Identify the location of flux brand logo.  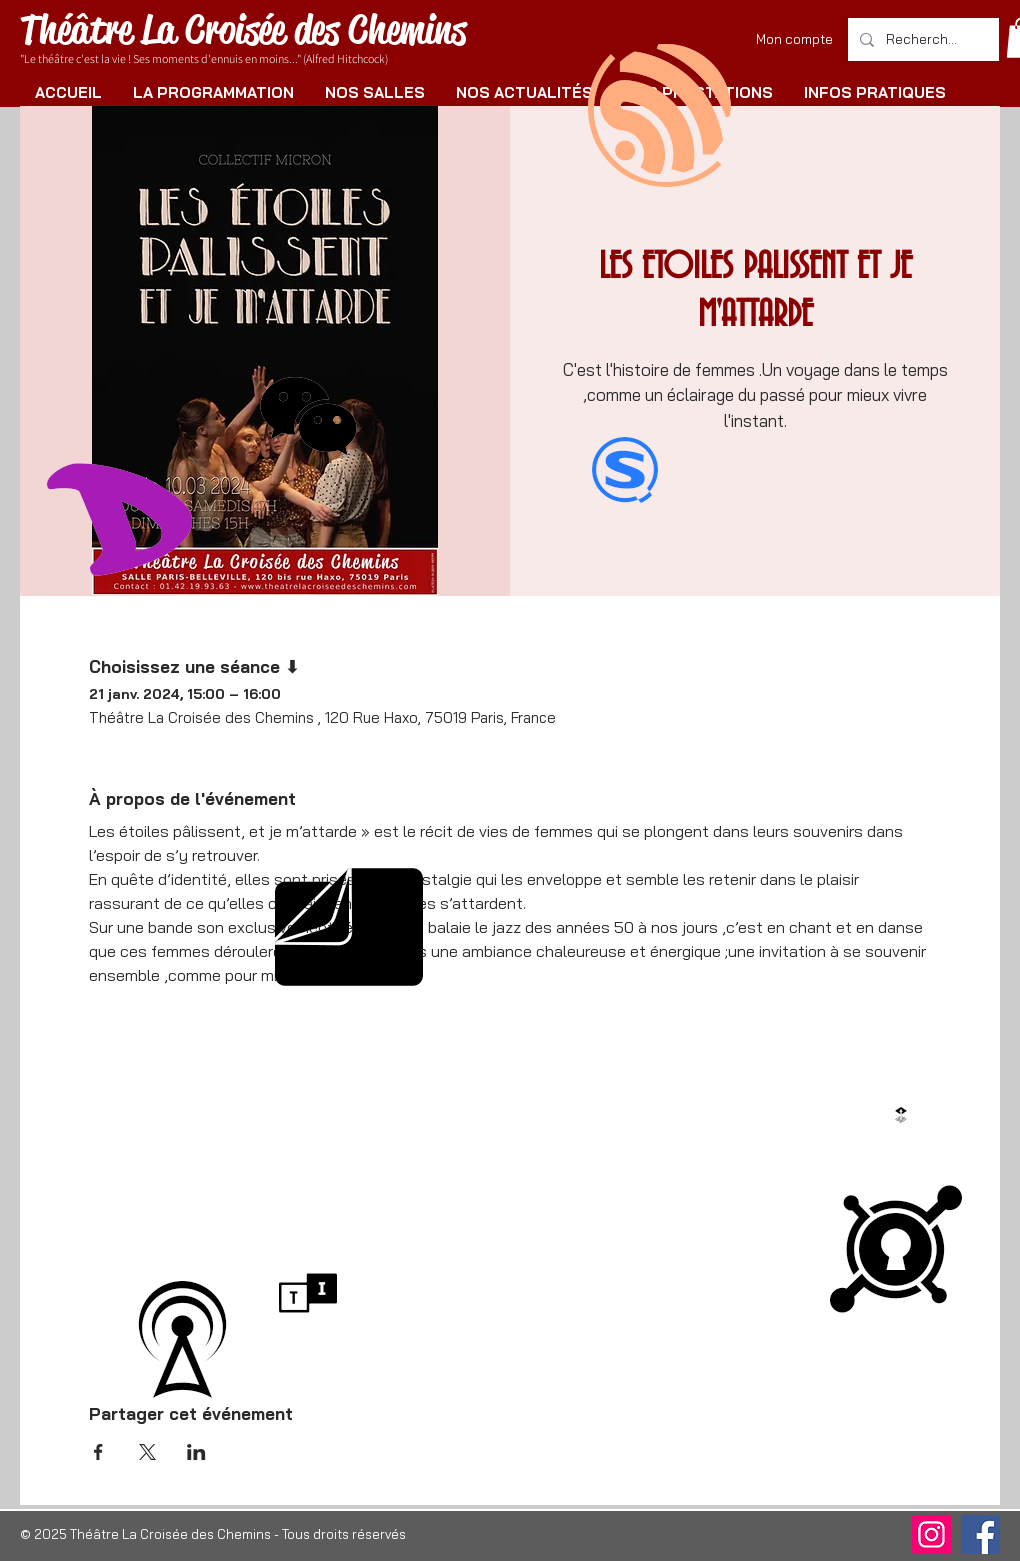
(901, 1115).